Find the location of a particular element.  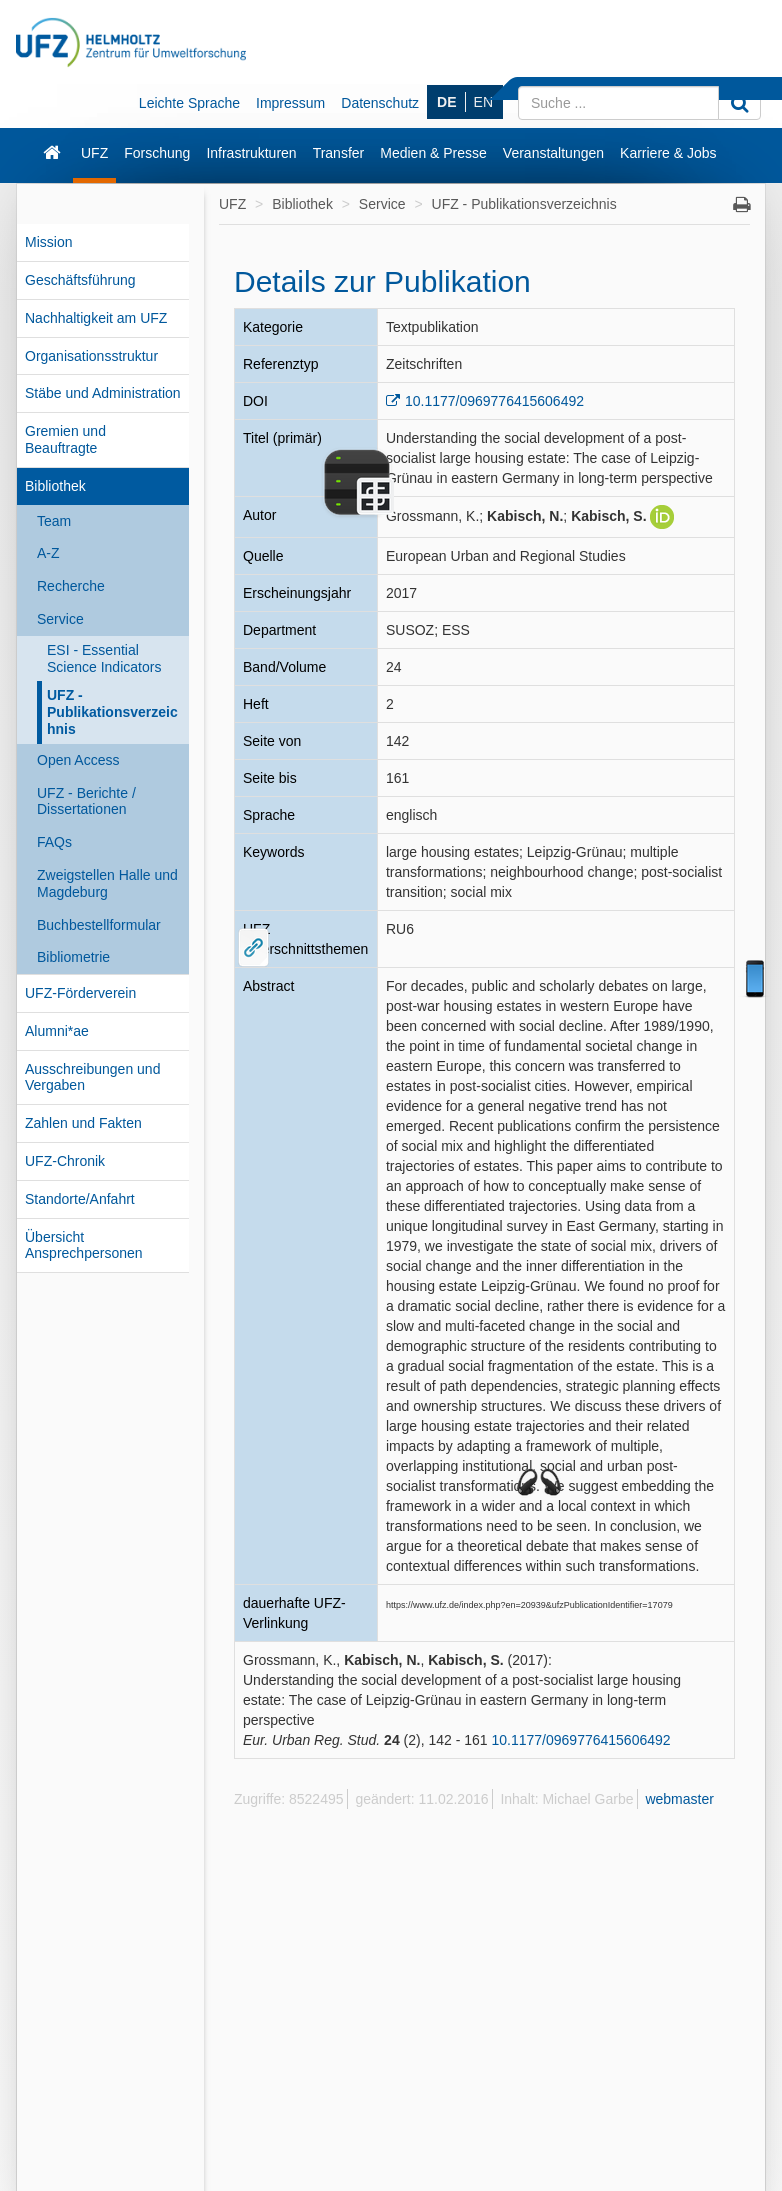

connect beats wireless earbuds via bluetooth is located at coordinates (539, 1484).